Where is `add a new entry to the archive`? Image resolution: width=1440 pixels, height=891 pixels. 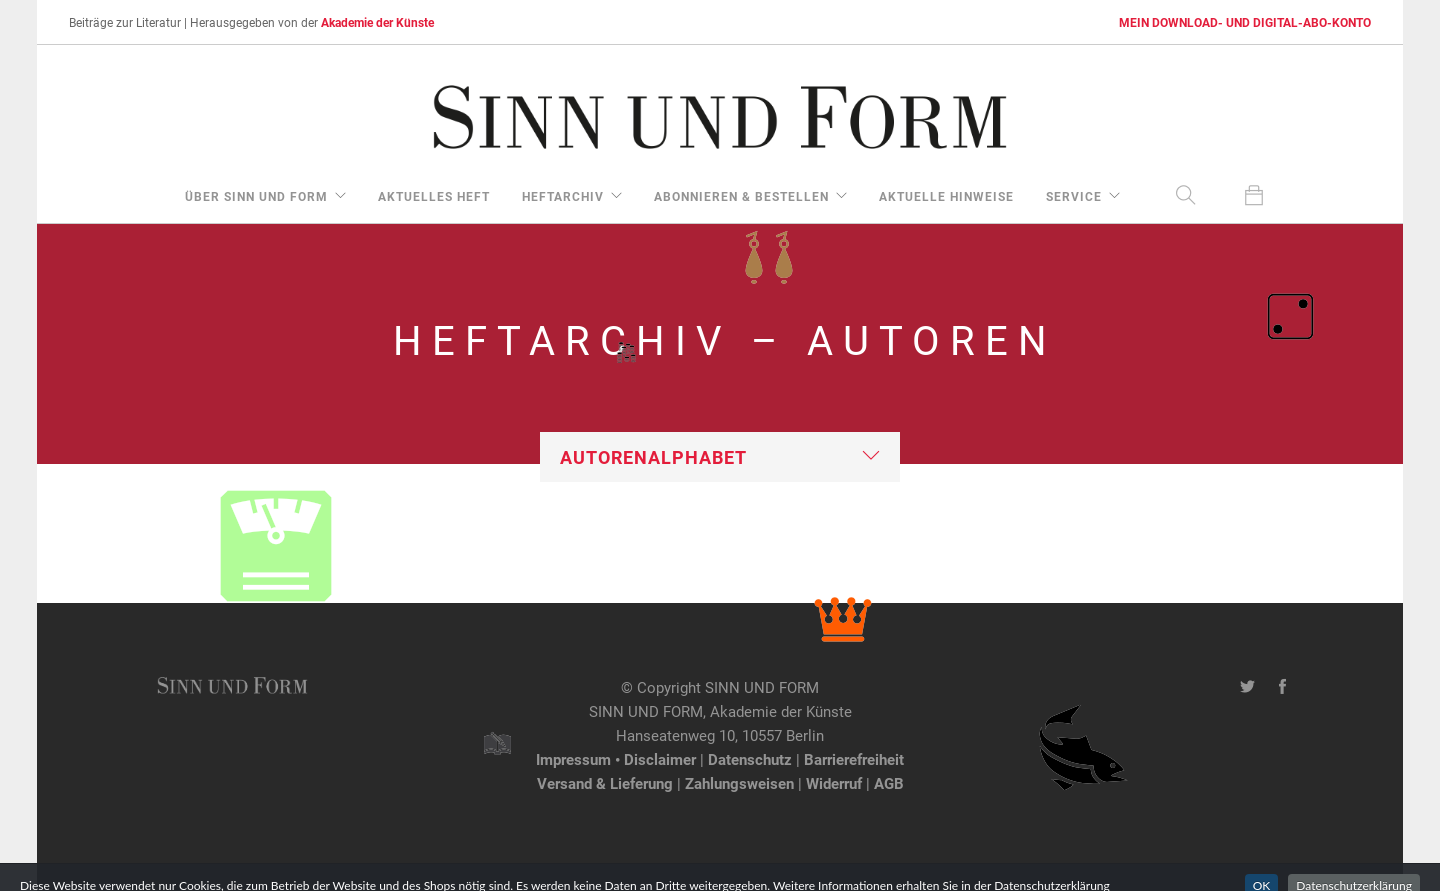
add a new entry to the archive is located at coordinates (497, 744).